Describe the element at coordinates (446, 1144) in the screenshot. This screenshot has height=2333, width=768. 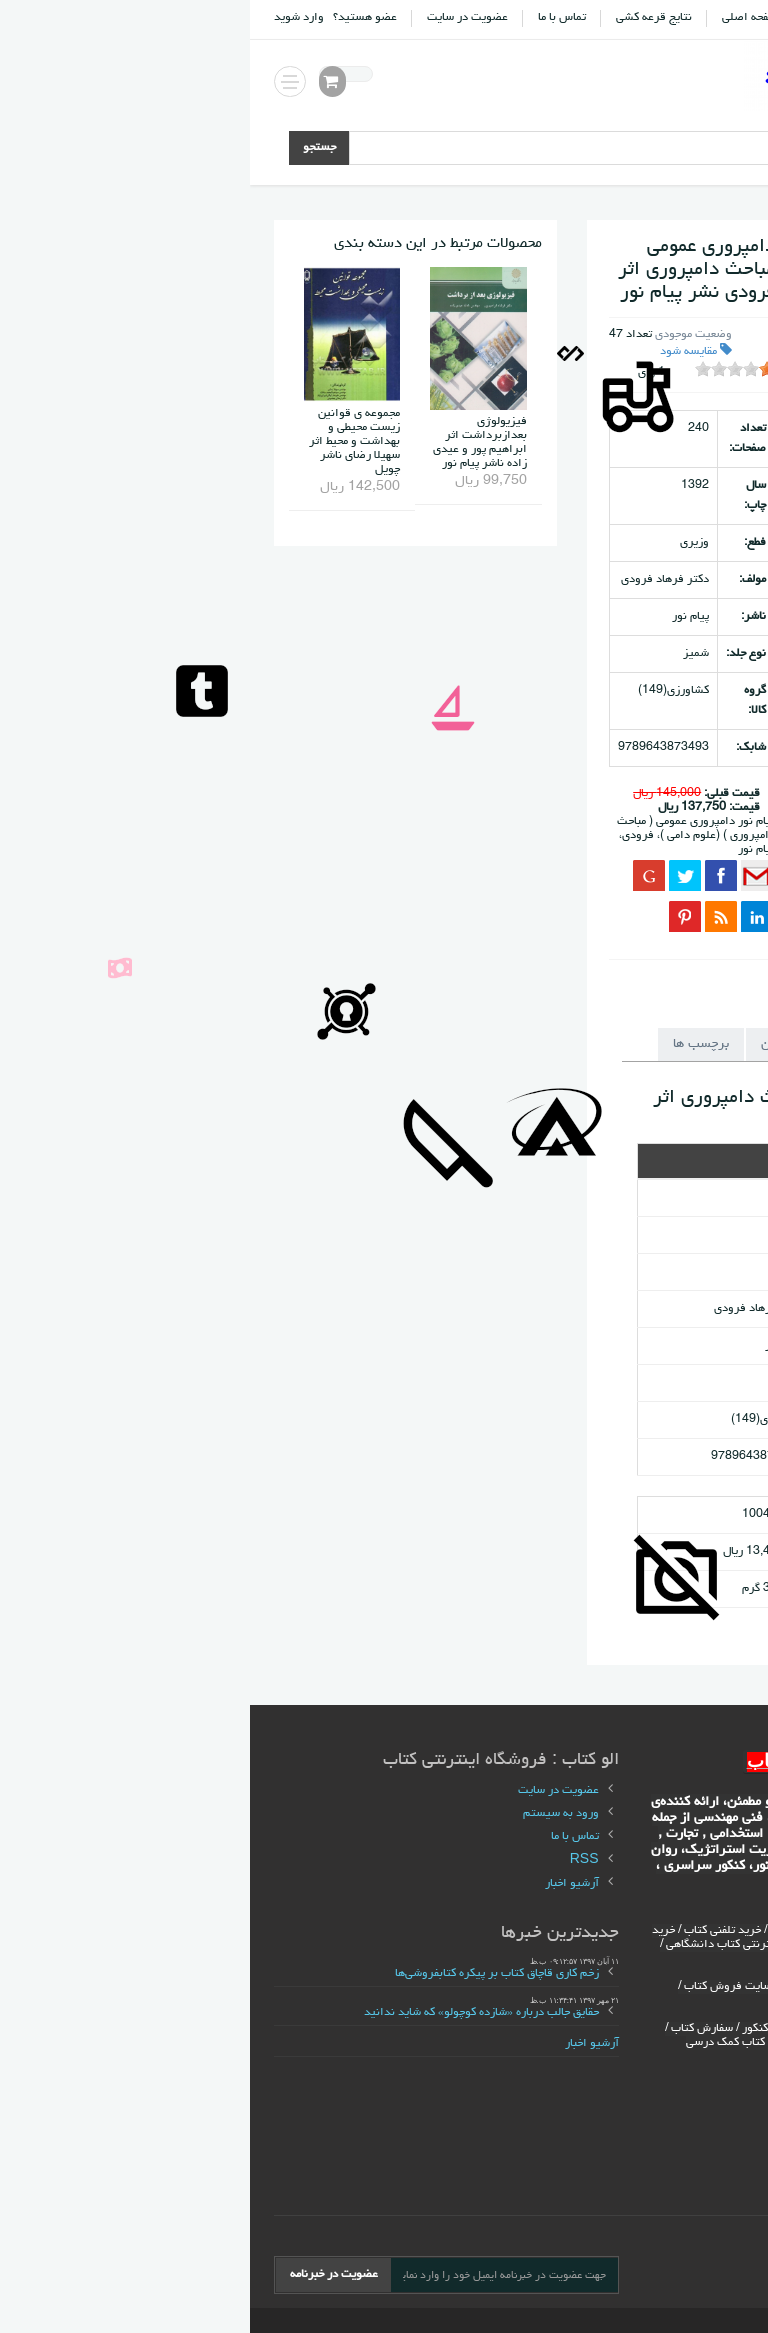
I see `access cooking or recipe features` at that location.